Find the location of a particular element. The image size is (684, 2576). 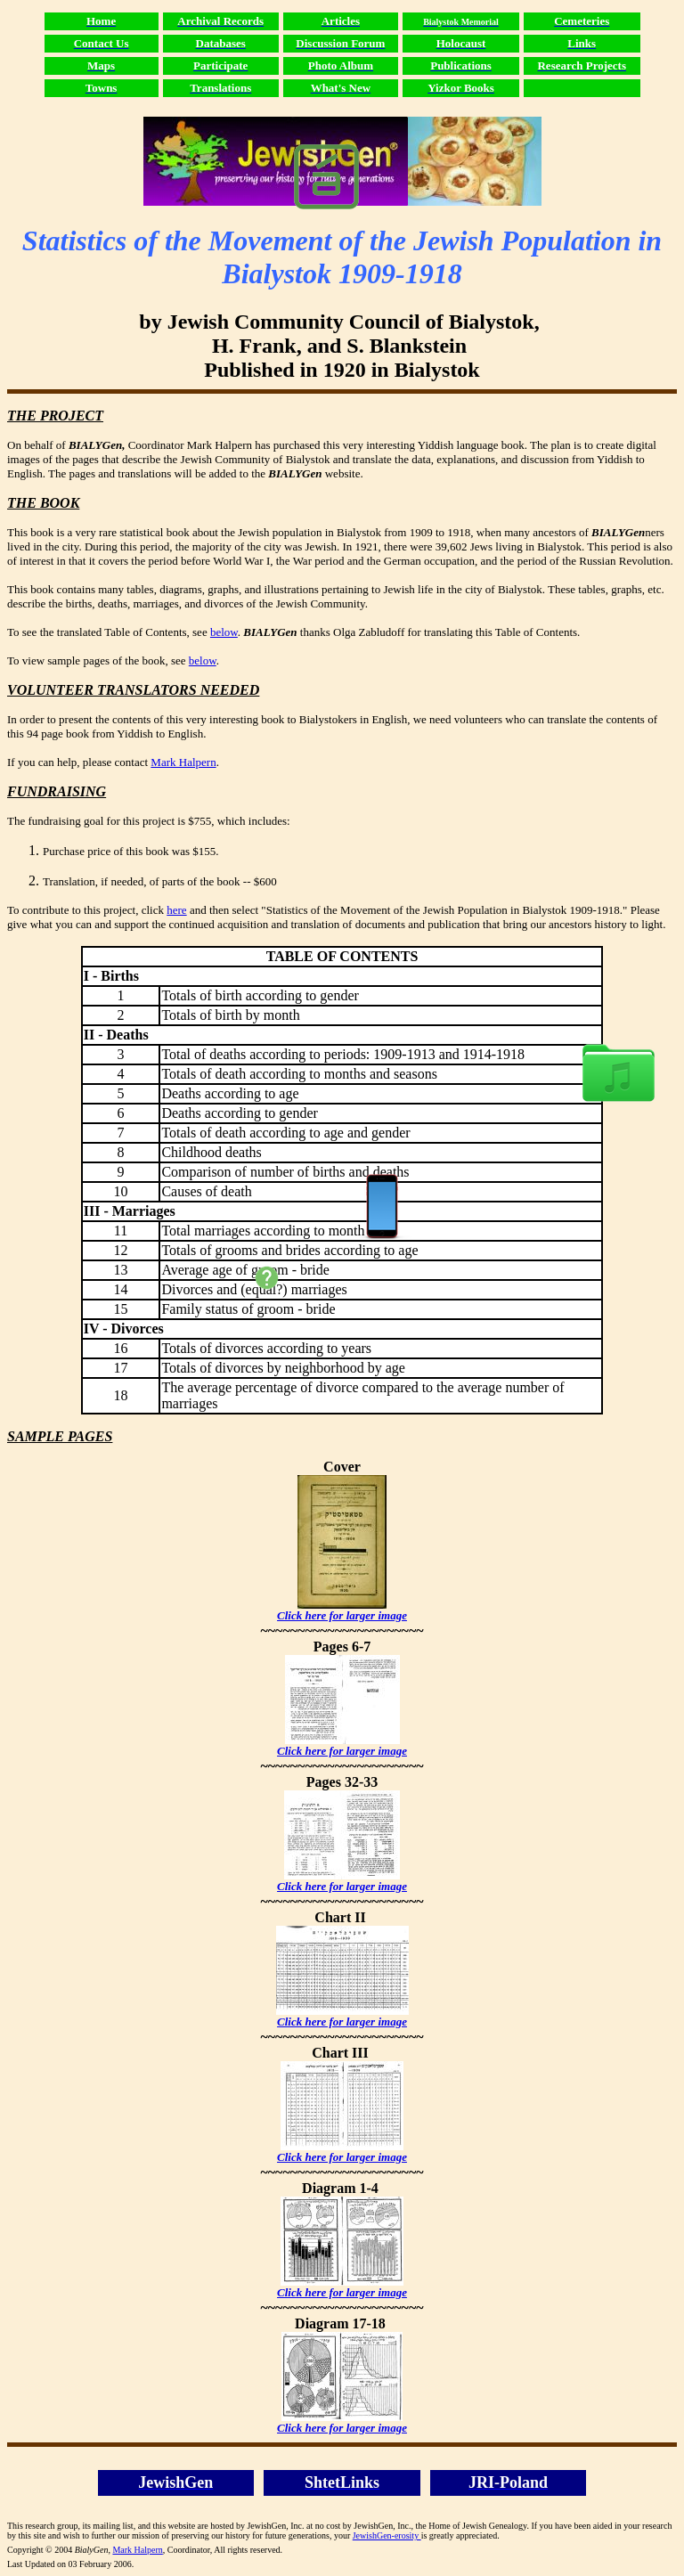

iPhone 8 Plus device icon in red/product red color is located at coordinates (382, 1207).